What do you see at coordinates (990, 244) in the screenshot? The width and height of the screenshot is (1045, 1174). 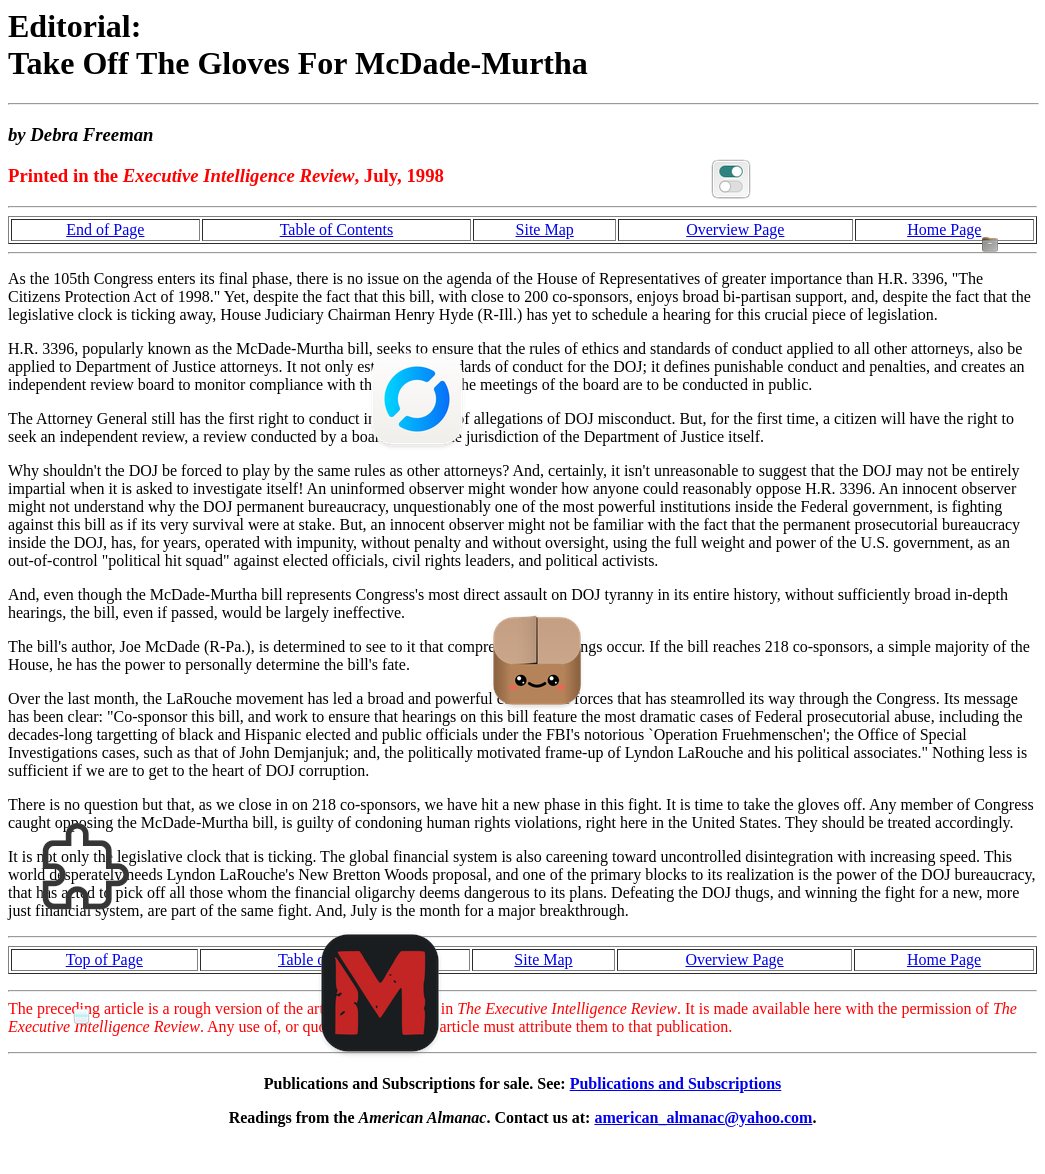 I see `open the nautilus file manager` at bounding box center [990, 244].